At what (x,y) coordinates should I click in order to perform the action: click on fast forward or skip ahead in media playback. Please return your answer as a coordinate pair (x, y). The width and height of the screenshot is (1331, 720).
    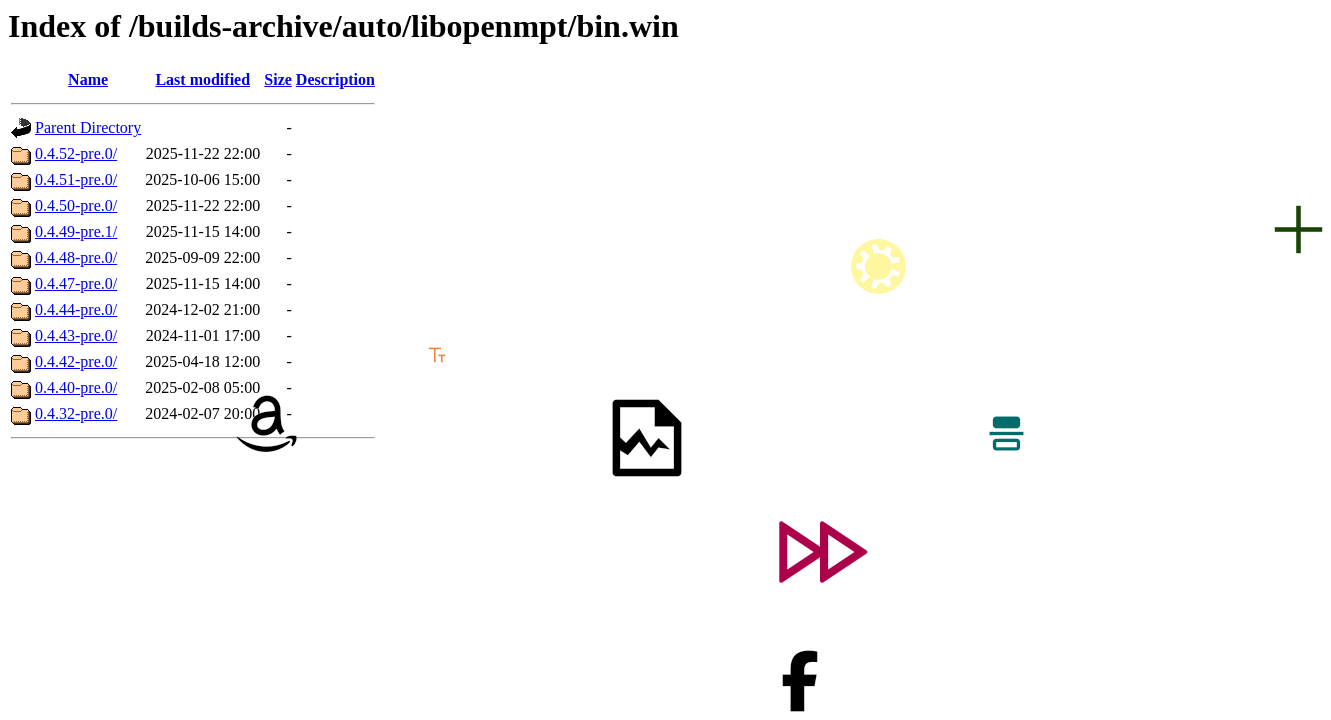
    Looking at the image, I should click on (820, 552).